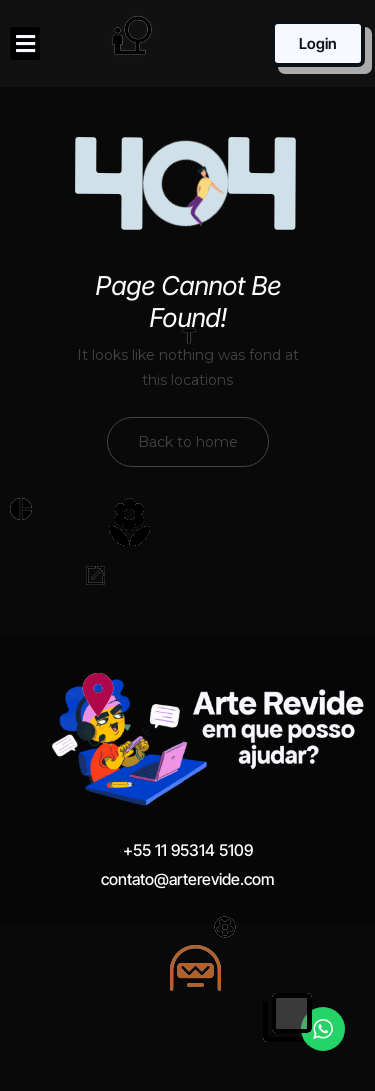 This screenshot has width=375, height=1091. Describe the element at coordinates (189, 337) in the screenshot. I see `add or edit a title` at that location.